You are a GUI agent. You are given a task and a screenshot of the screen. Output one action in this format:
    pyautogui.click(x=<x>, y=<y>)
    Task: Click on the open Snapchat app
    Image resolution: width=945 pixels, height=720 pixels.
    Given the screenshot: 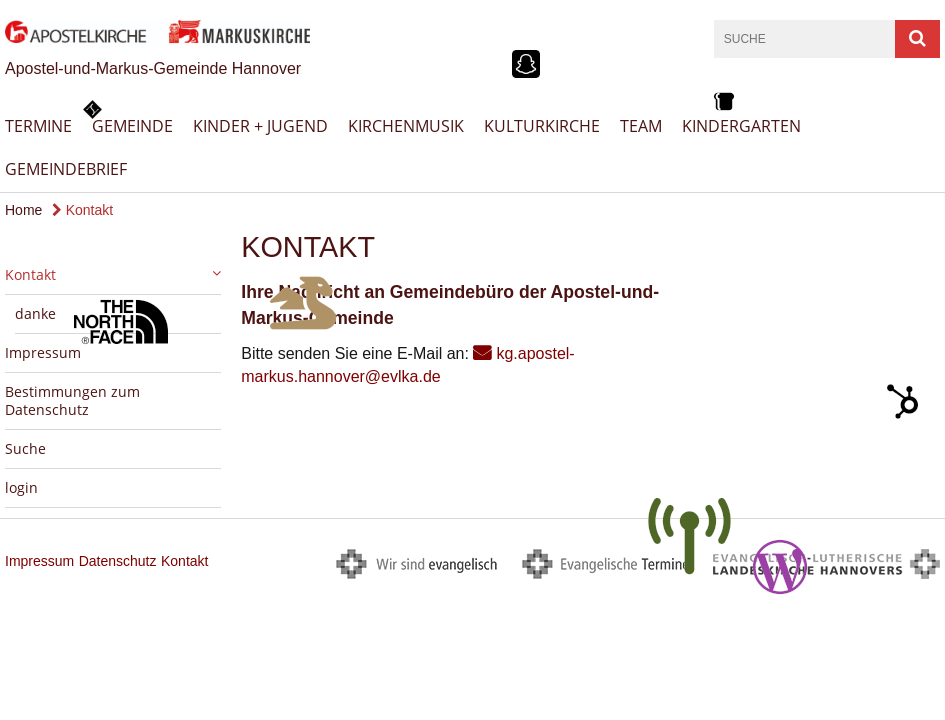 What is the action you would take?
    pyautogui.click(x=526, y=64)
    